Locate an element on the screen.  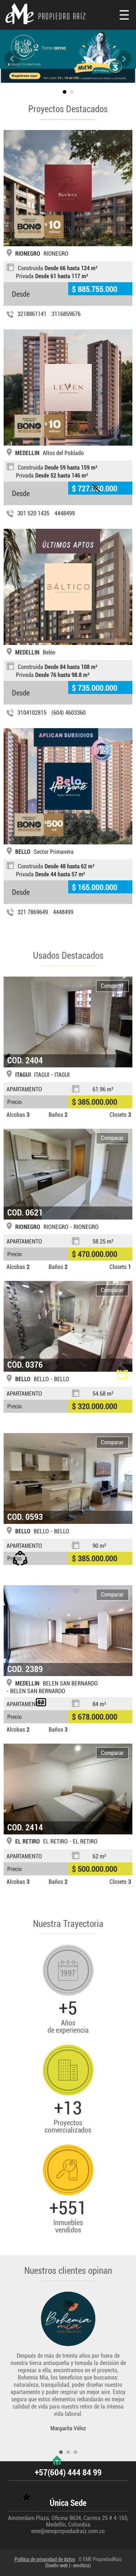
access Amazon Web Services console is located at coordinates (122, 1374).